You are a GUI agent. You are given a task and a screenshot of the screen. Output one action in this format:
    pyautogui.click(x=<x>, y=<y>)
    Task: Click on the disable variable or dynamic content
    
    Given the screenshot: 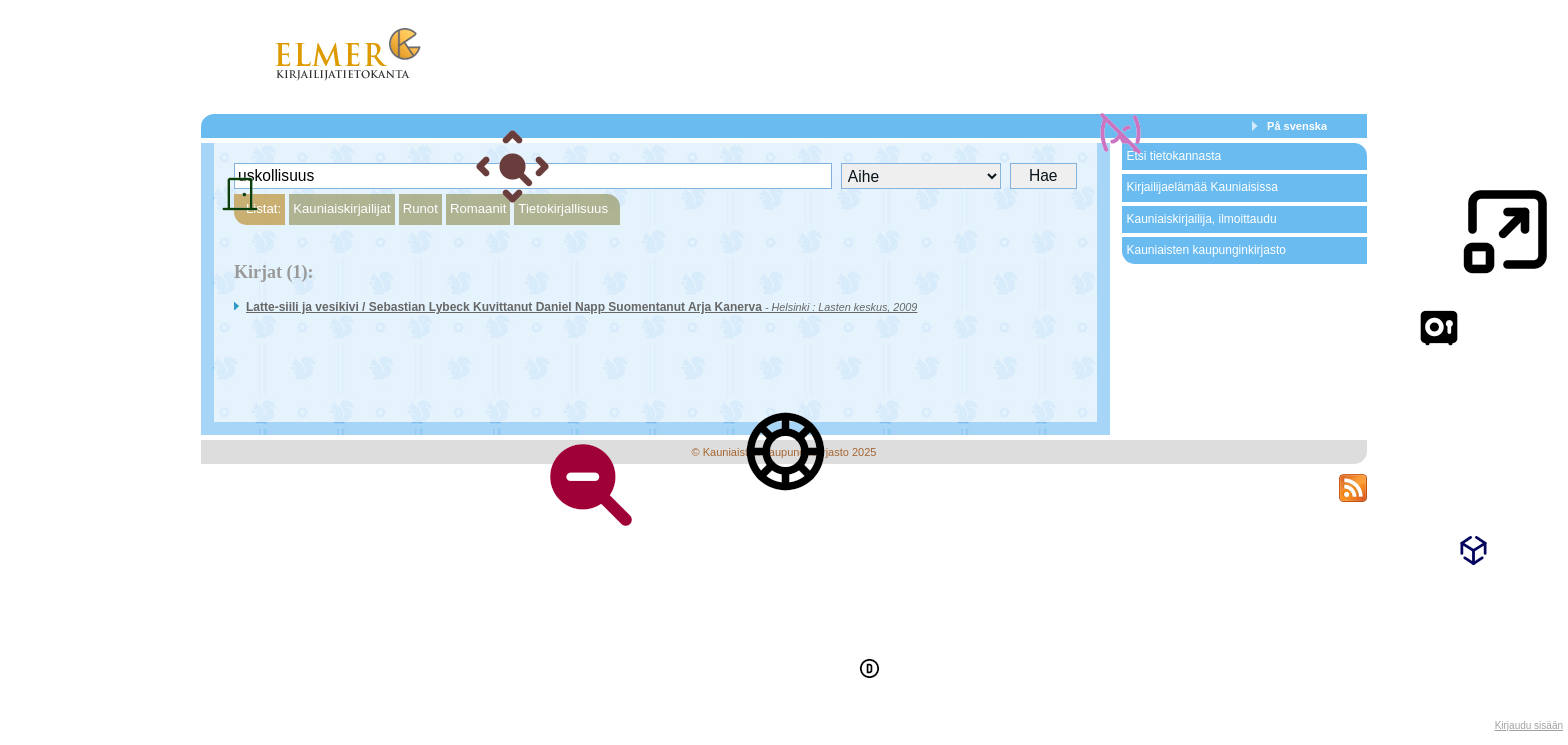 What is the action you would take?
    pyautogui.click(x=1120, y=133)
    